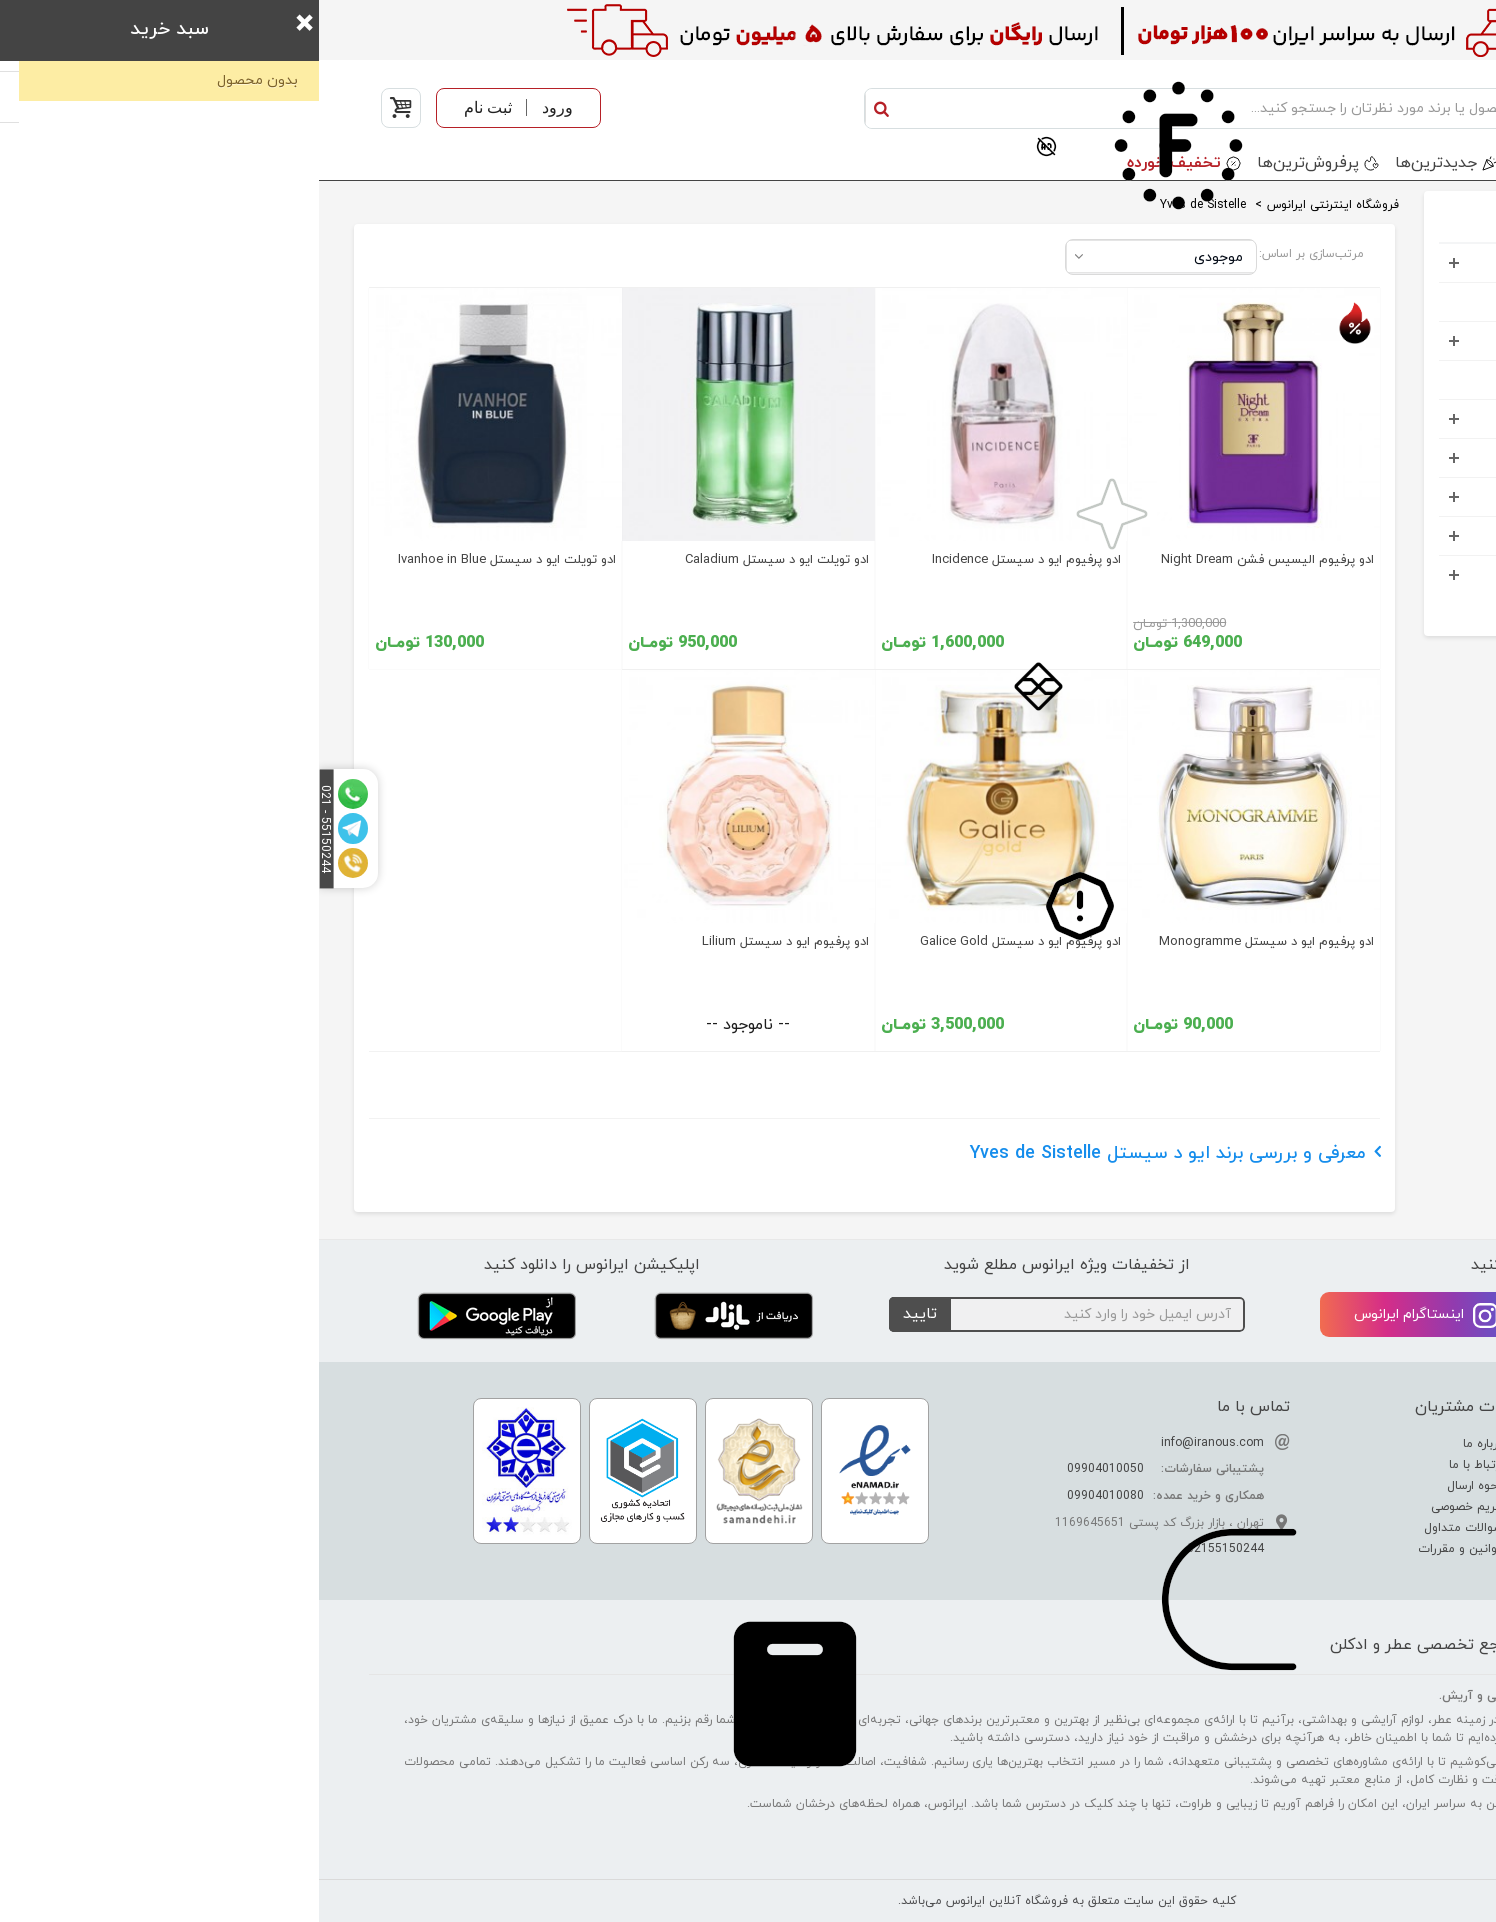 This screenshot has height=1922, width=1496. What do you see at coordinates (1038, 686) in the screenshot?
I see `access Pix payment options` at bounding box center [1038, 686].